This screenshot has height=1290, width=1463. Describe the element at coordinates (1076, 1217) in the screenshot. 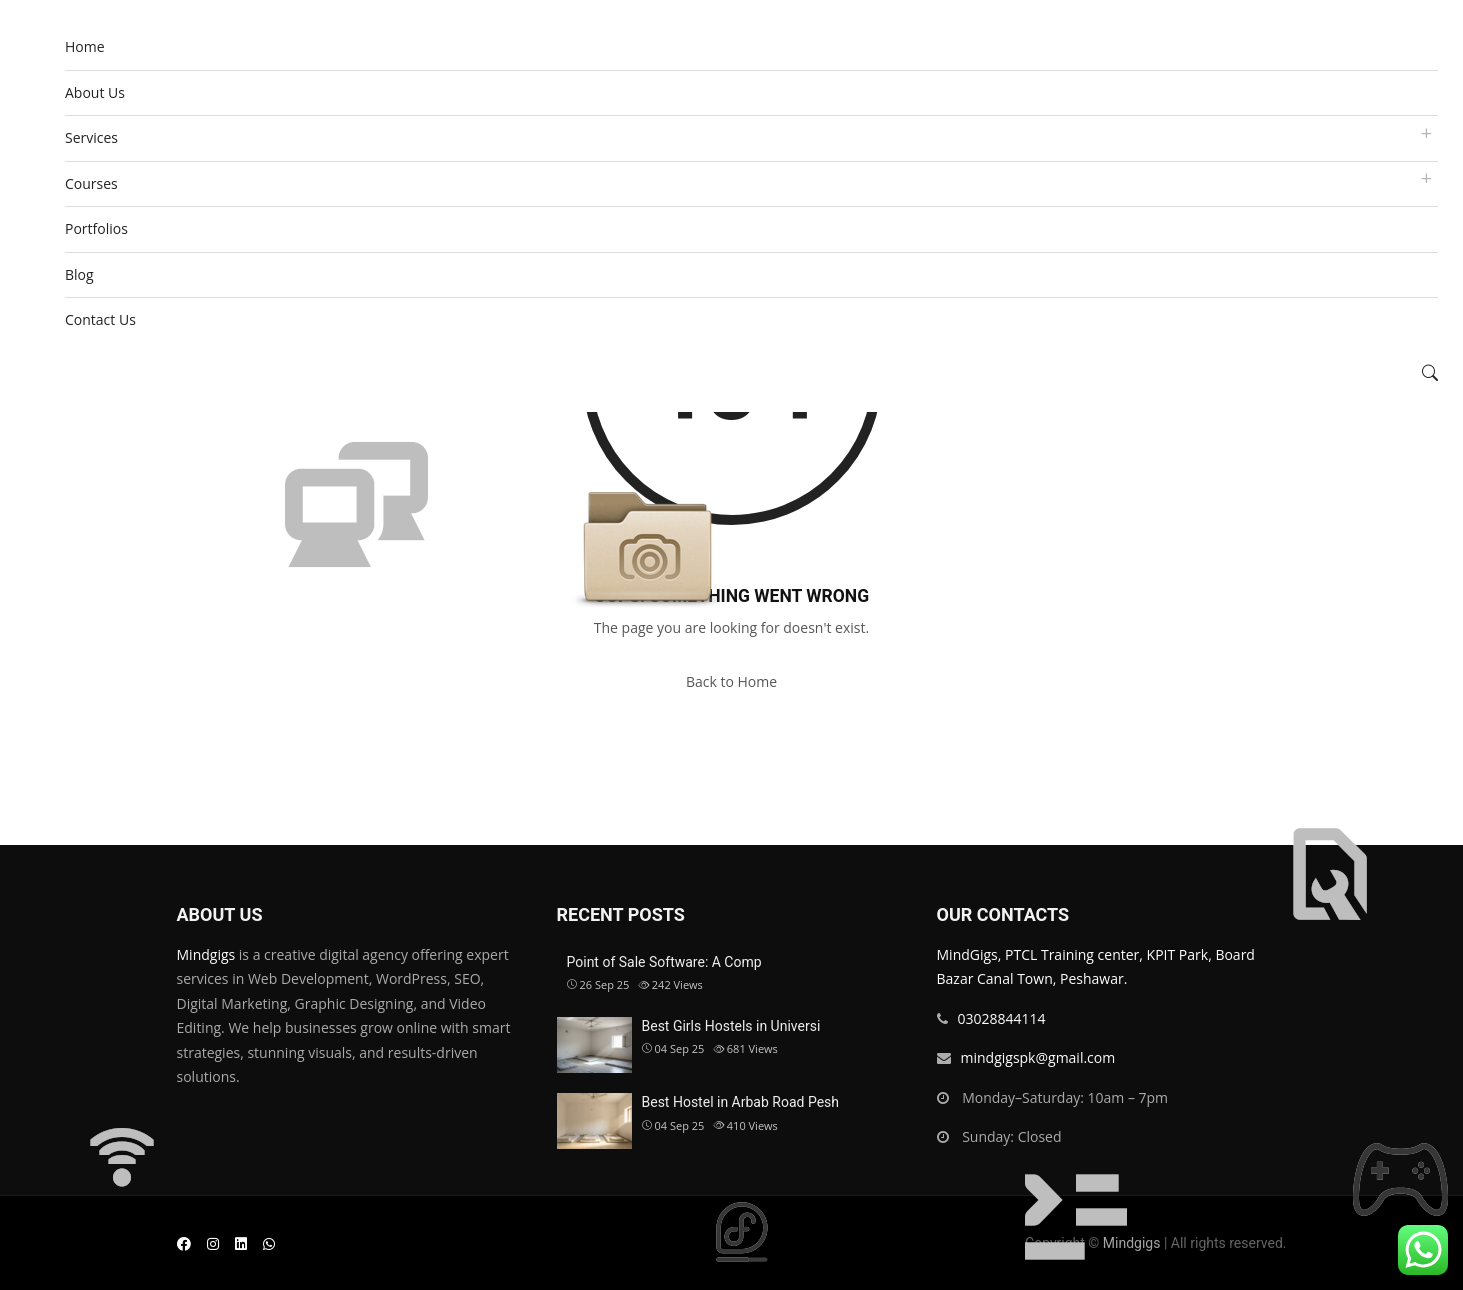

I see `decrease text indentation (right-to-left layout)` at that location.